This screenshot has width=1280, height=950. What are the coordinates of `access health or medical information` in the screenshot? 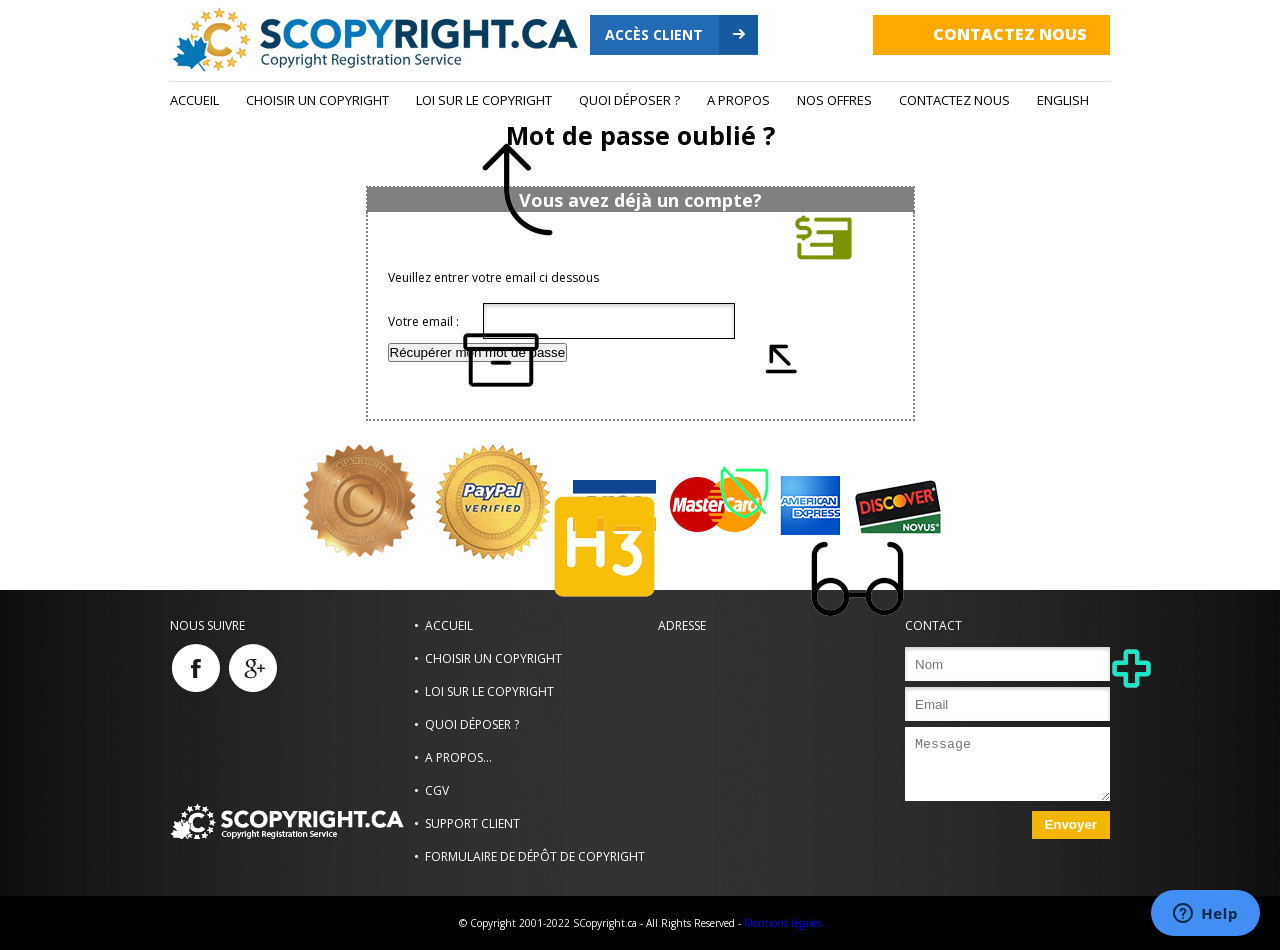 It's located at (1131, 668).